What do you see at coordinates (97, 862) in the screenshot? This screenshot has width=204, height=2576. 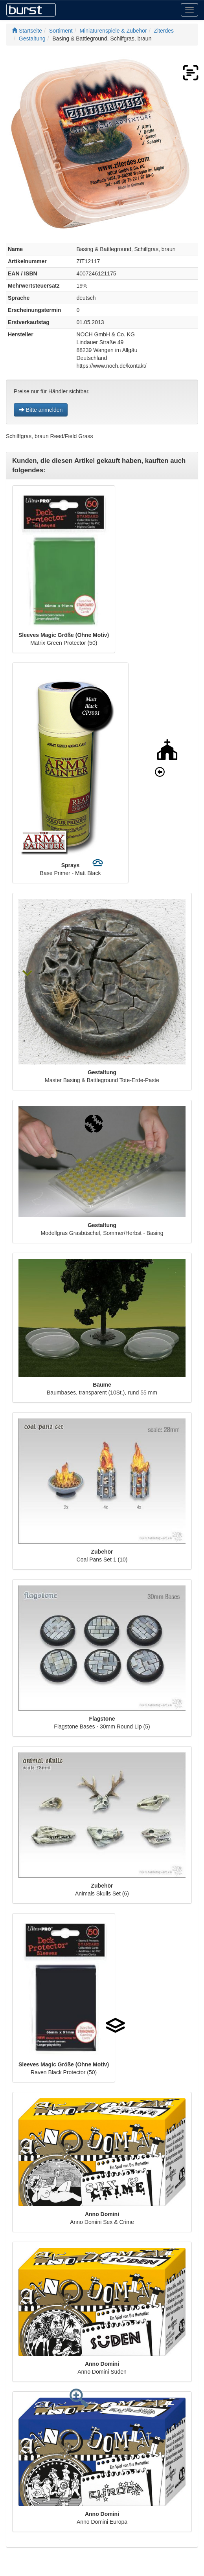 I see `end the current phone call` at bounding box center [97, 862].